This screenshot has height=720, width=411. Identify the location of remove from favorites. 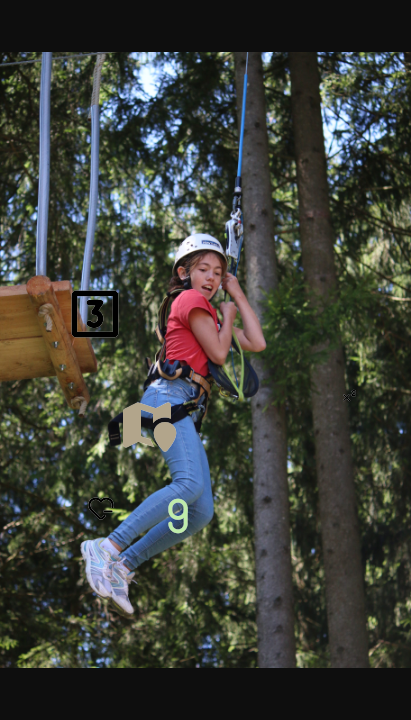
(101, 508).